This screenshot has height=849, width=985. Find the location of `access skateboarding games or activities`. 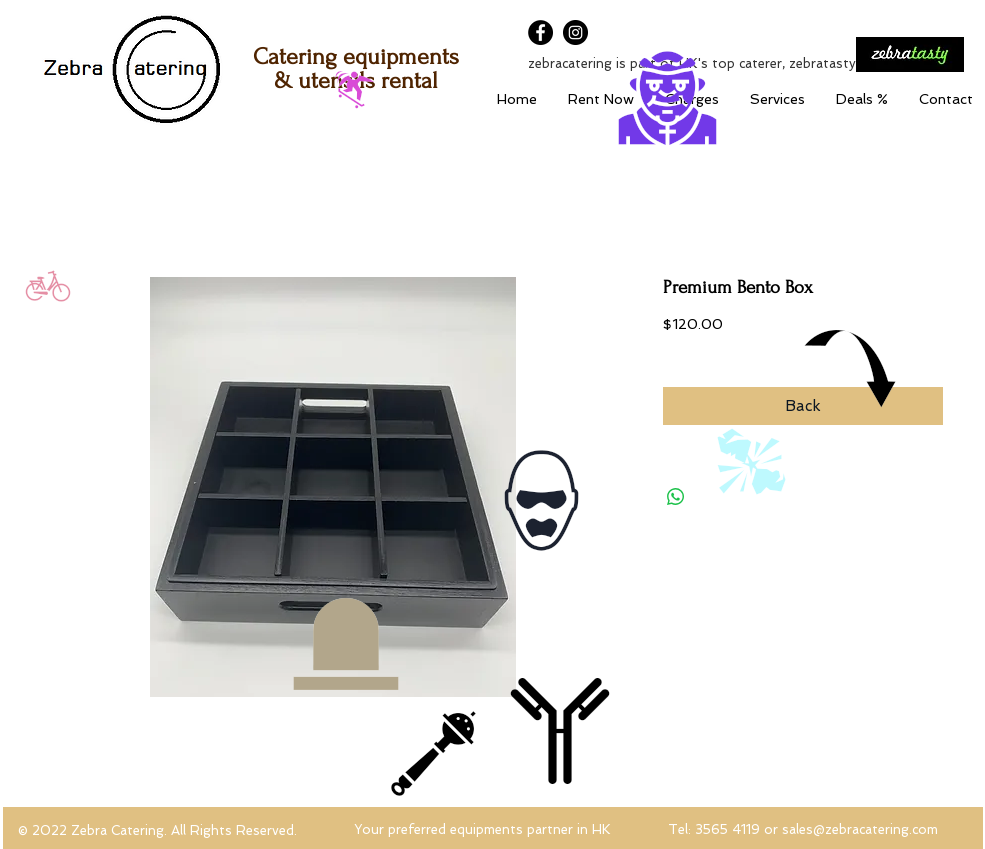

access skateboarding games or activities is located at coordinates (355, 90).